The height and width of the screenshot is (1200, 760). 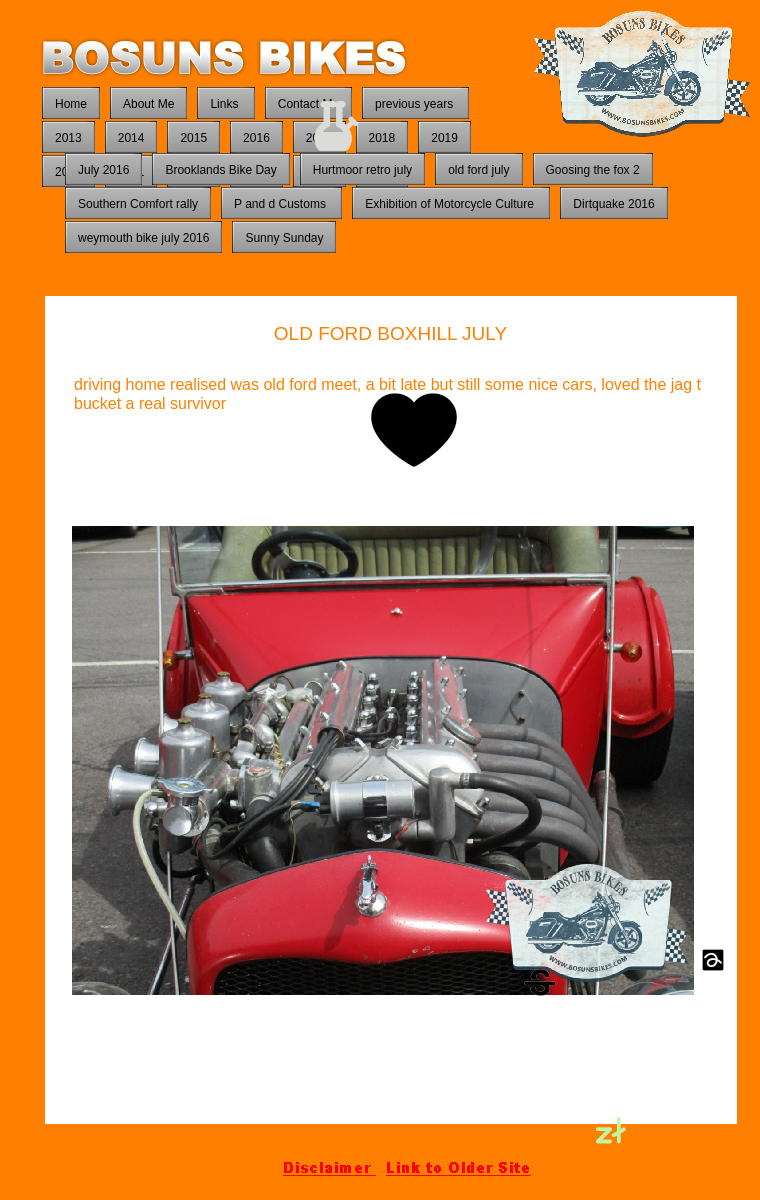 I want to click on access cannabis or smoking-related content, so click(x=333, y=126).